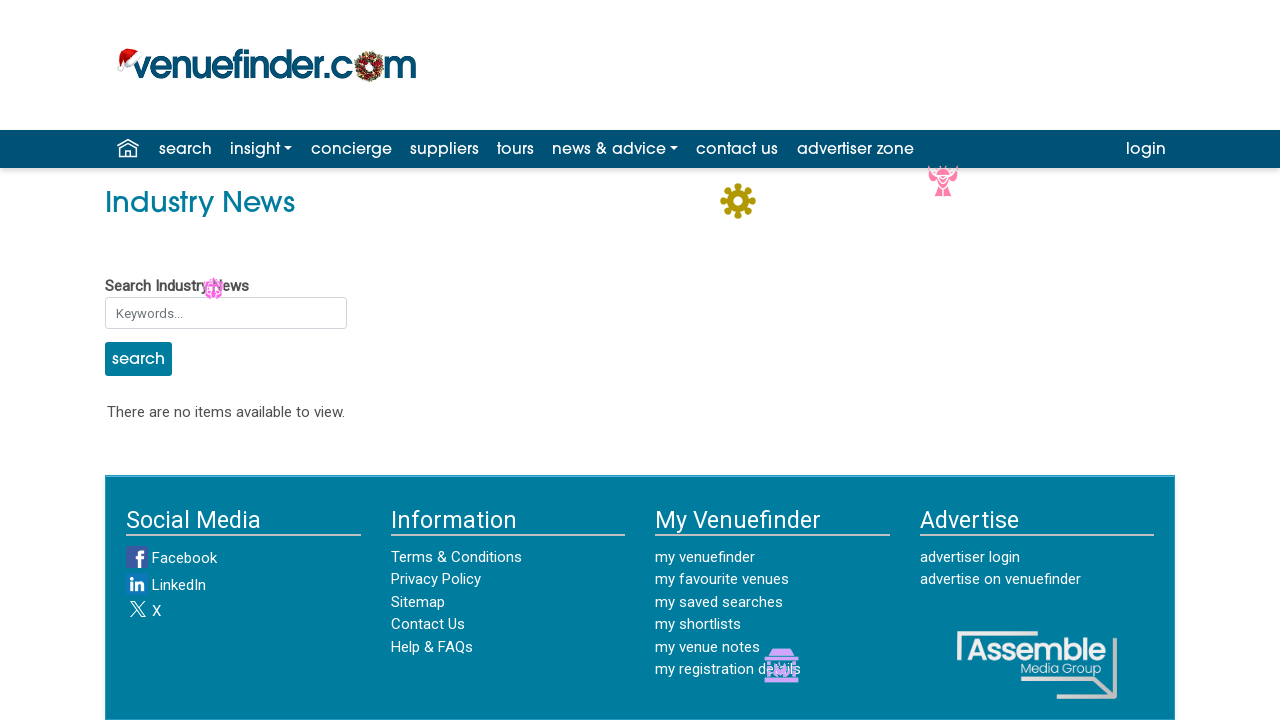 This screenshot has width=1280, height=720. I want to click on select sun priest character class, so click(943, 181).